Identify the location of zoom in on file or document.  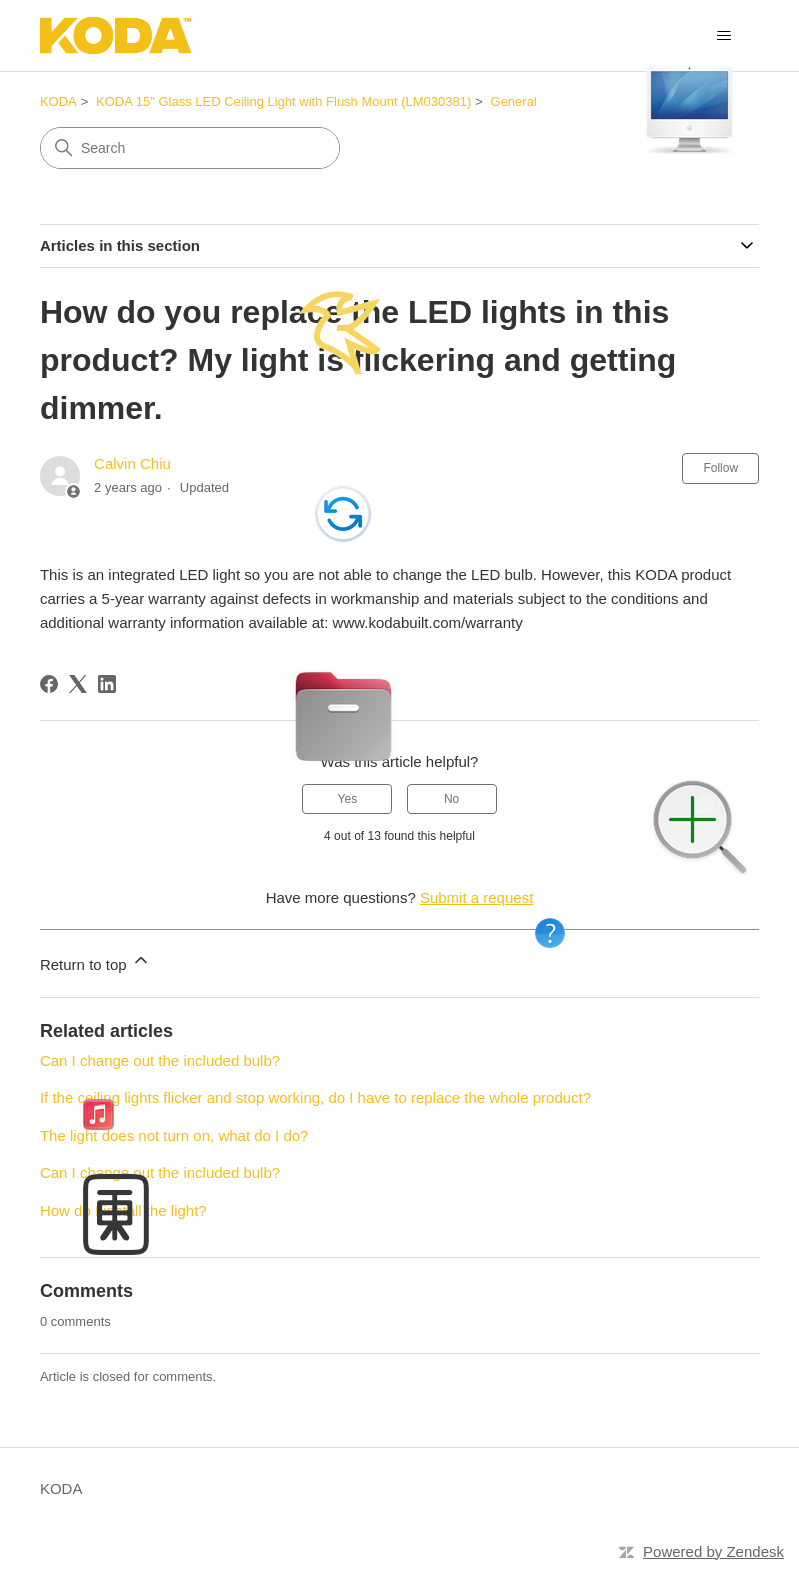
(699, 826).